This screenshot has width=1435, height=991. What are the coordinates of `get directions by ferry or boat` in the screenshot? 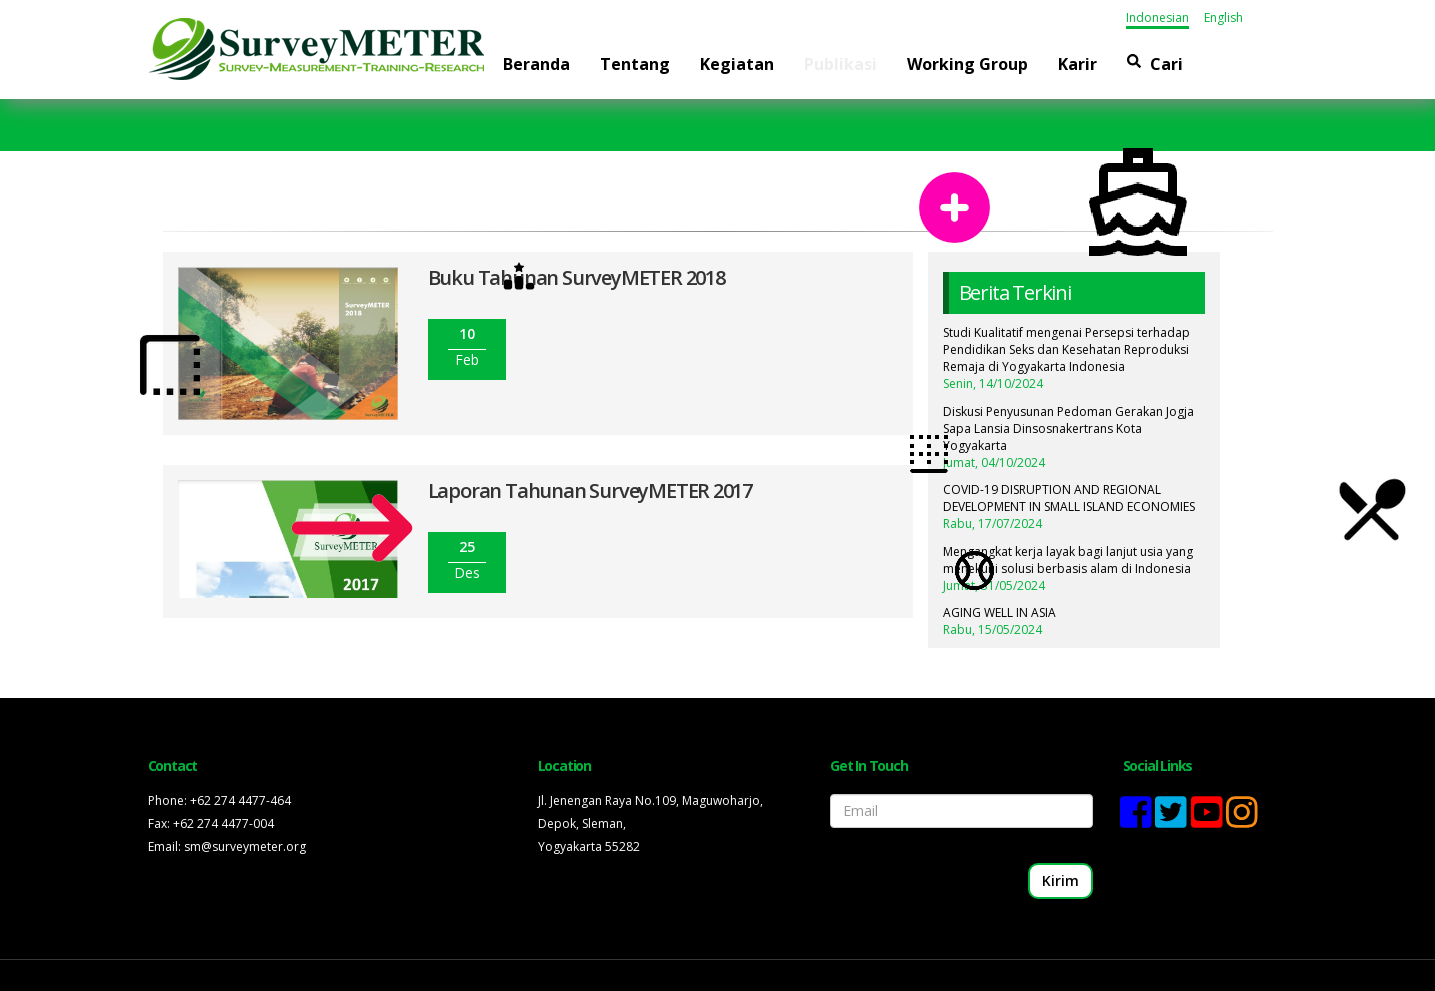 It's located at (1138, 202).